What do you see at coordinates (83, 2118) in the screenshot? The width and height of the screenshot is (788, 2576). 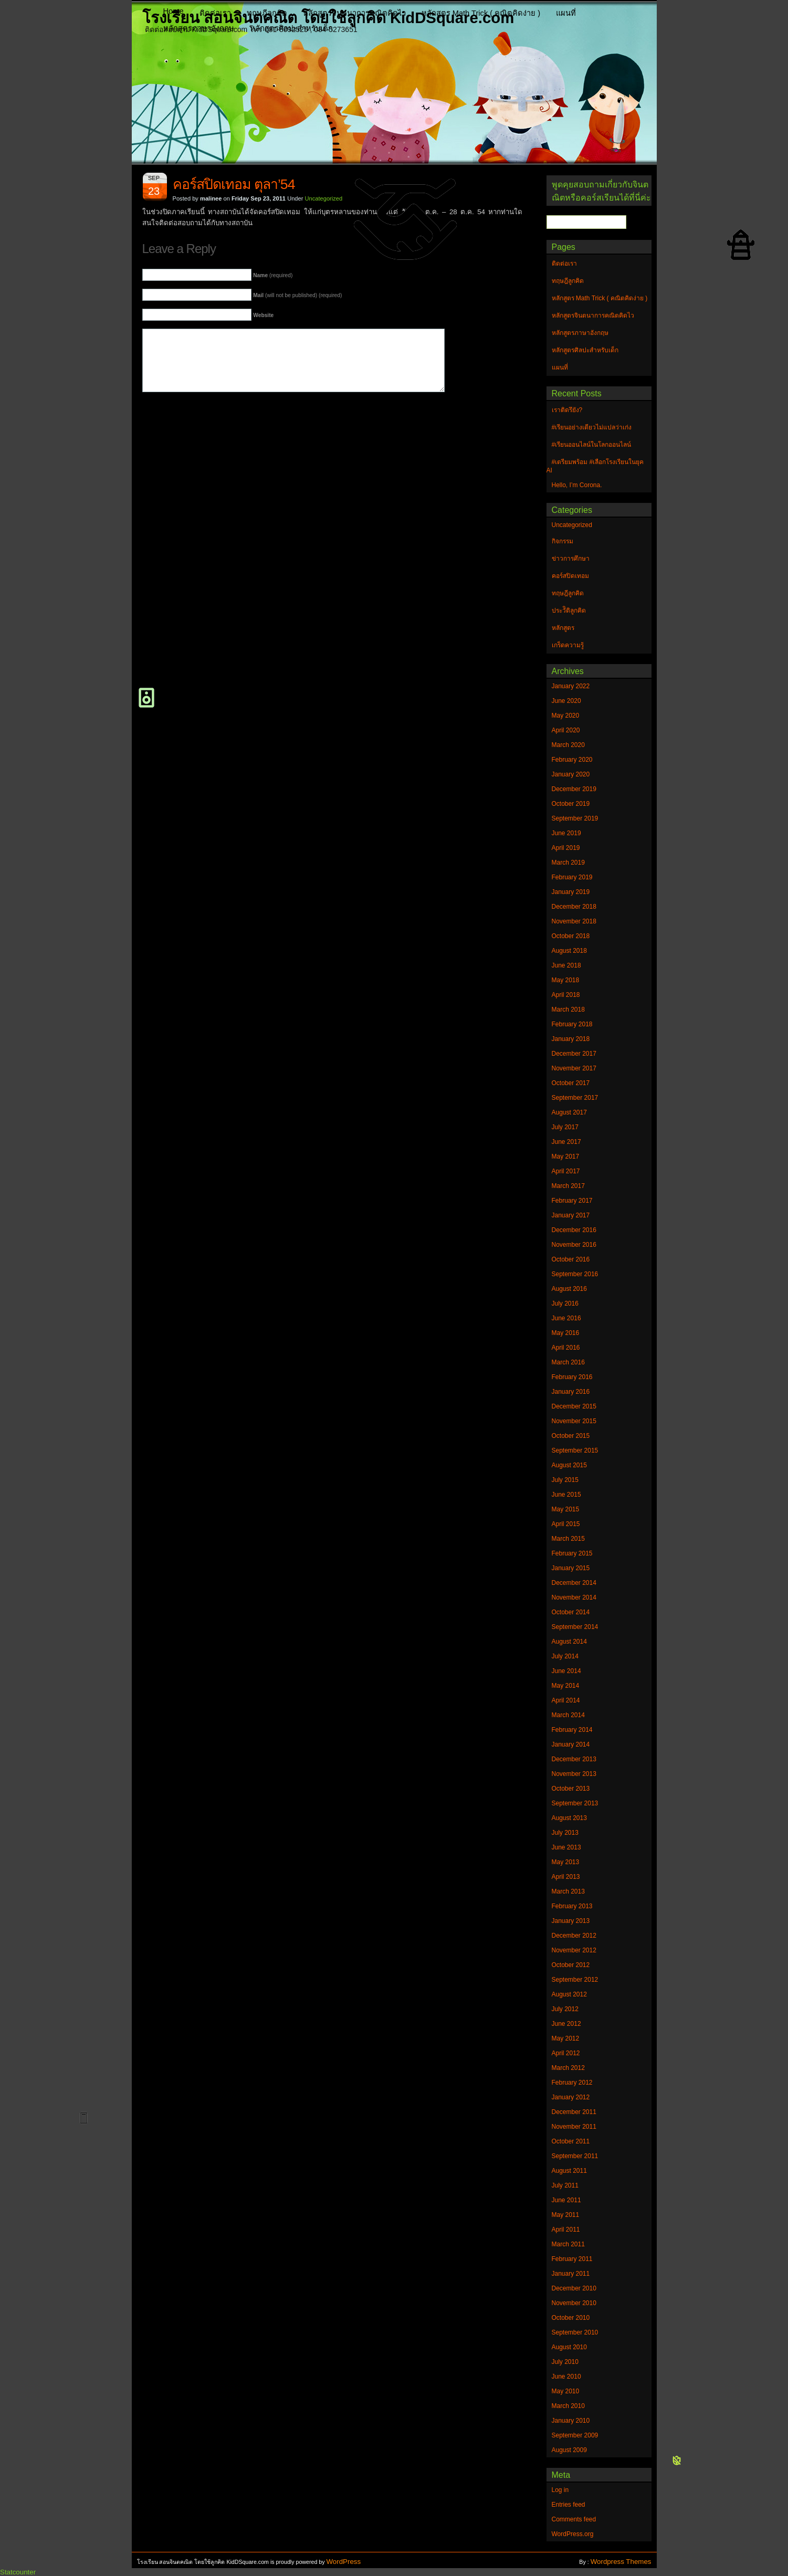 I see `phone speaker or audio output settings` at bounding box center [83, 2118].